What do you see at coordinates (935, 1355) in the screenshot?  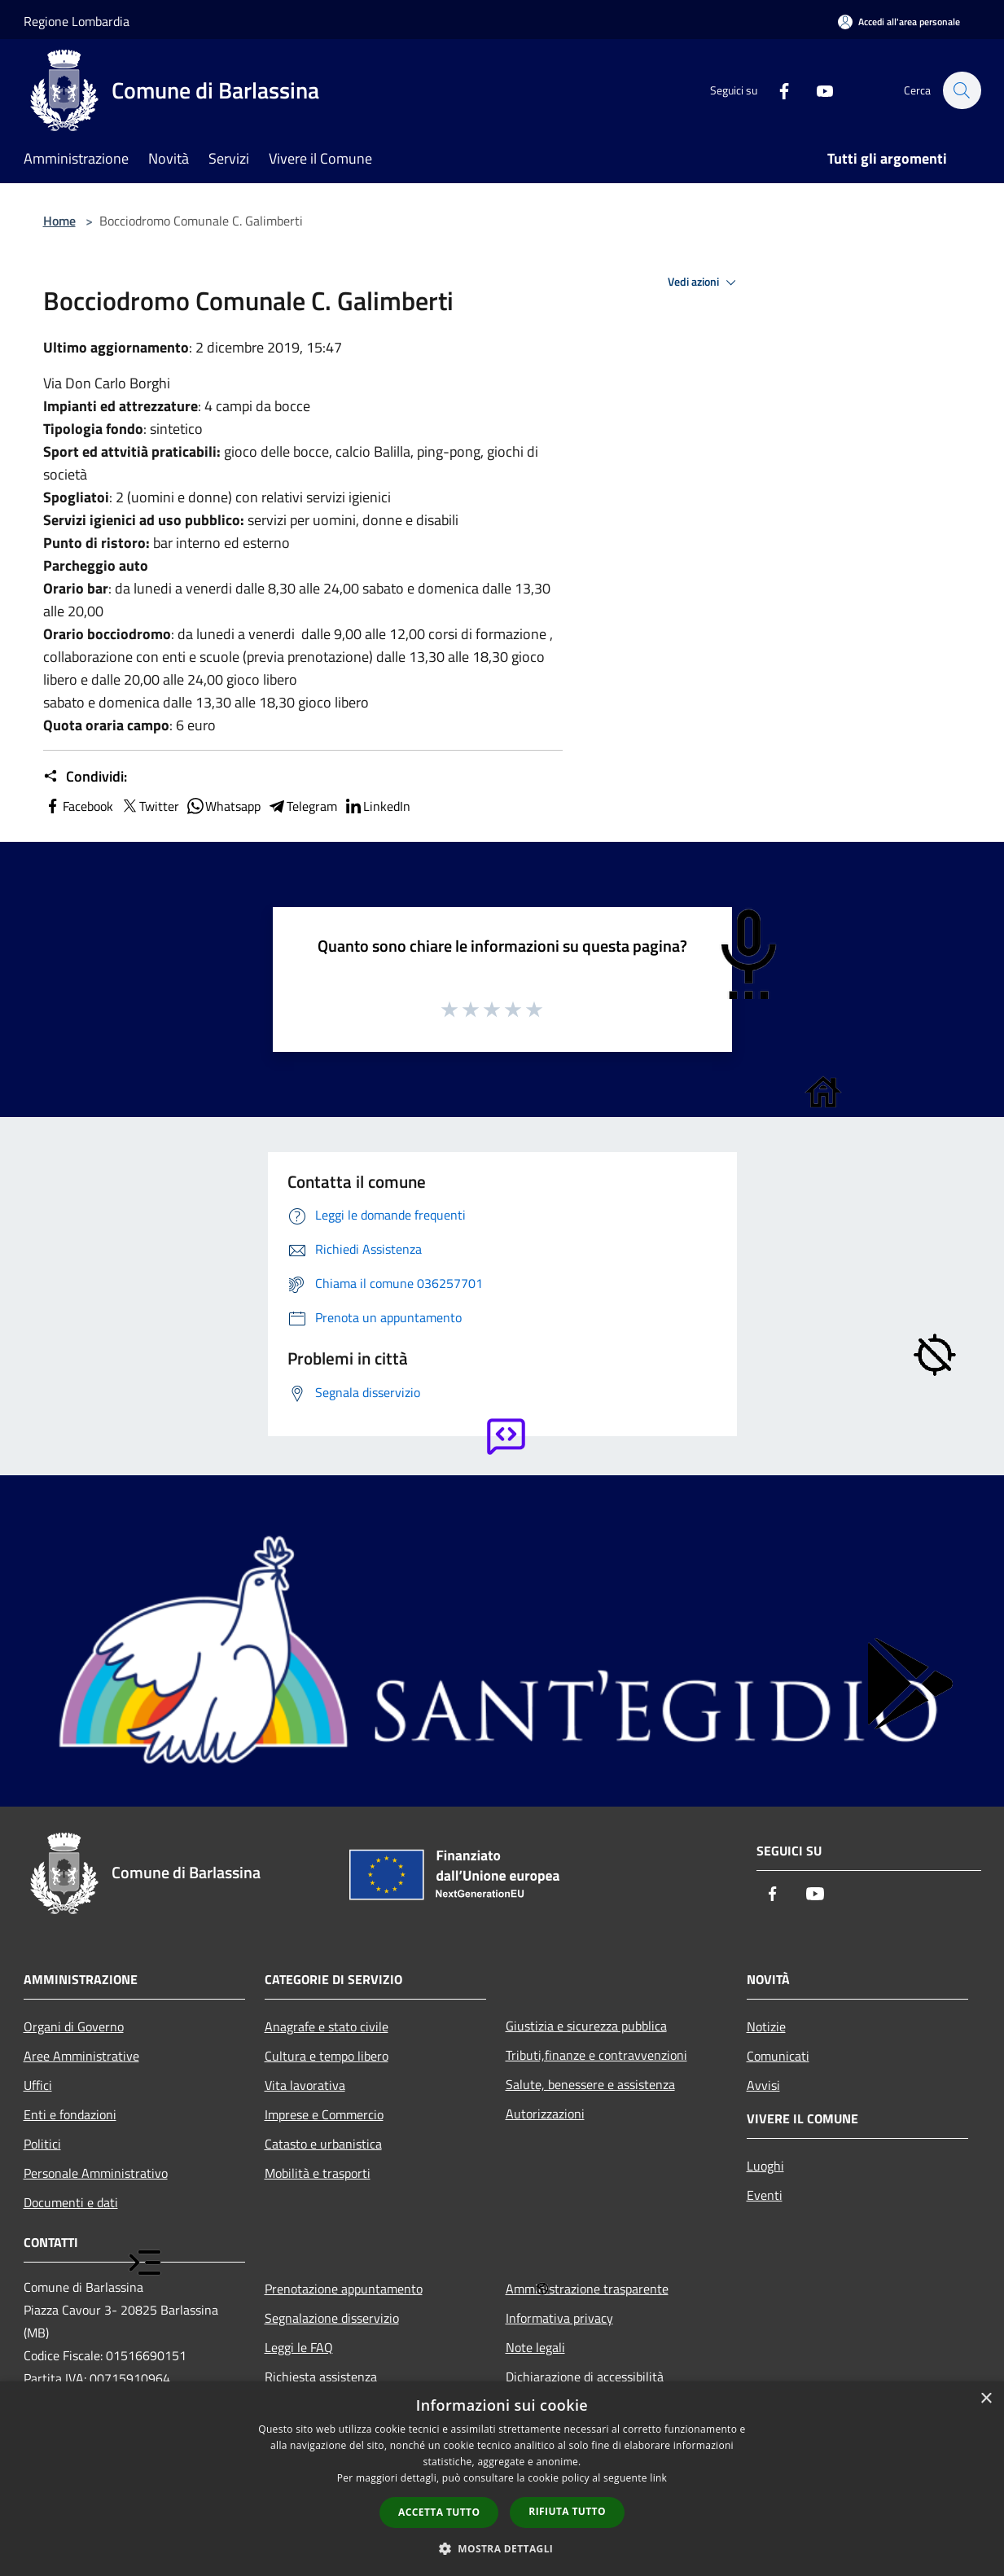 I see `location services are disabled` at bounding box center [935, 1355].